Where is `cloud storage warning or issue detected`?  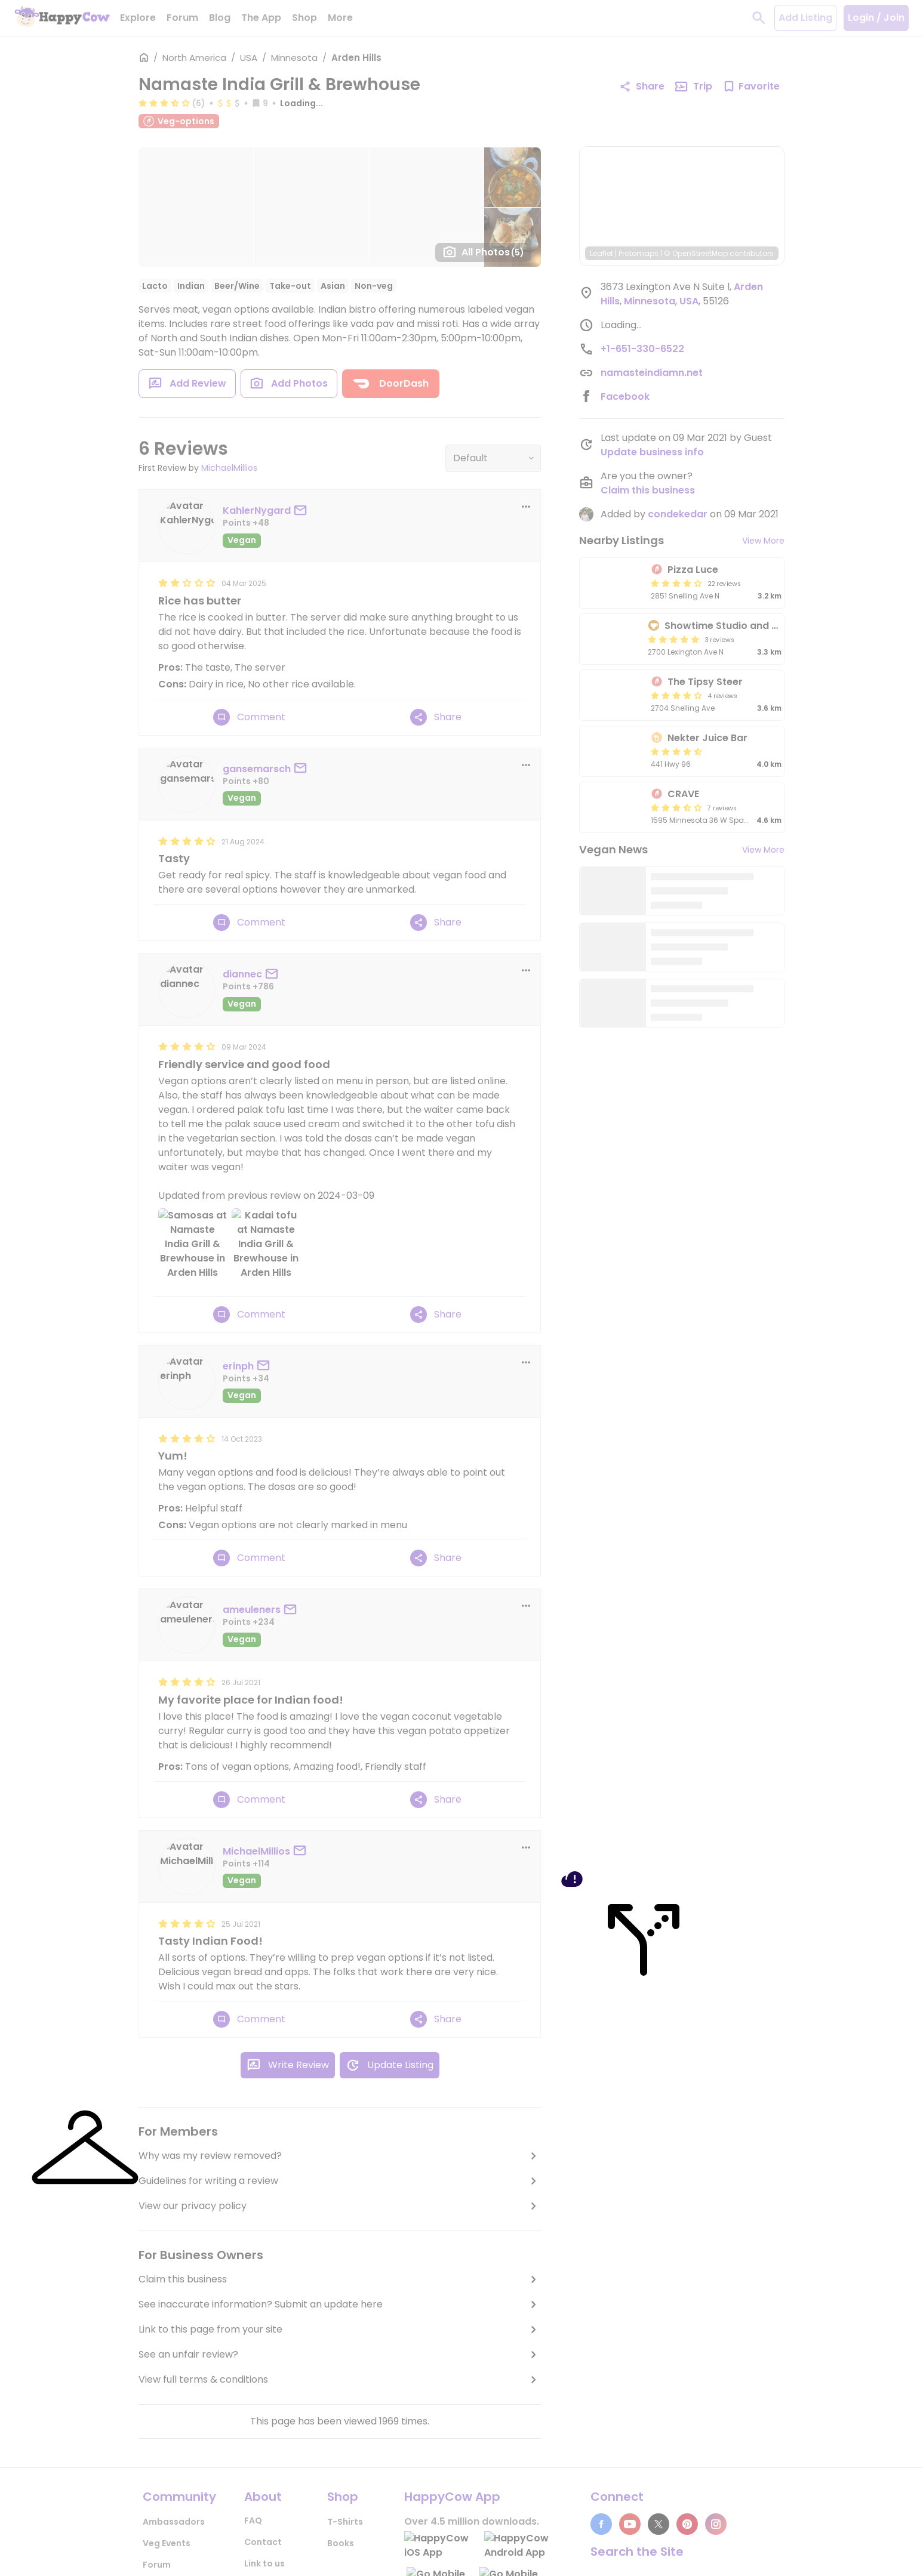
cloud storage warning or issue detected is located at coordinates (572, 1879).